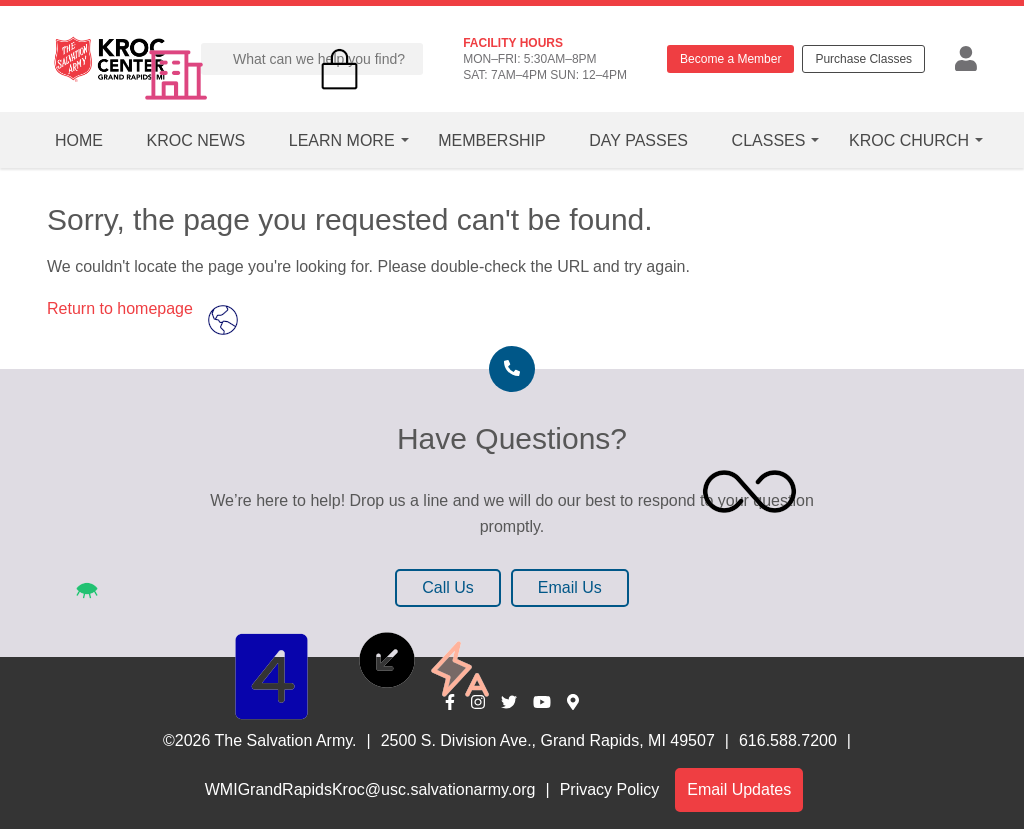 The height and width of the screenshot is (829, 1024). I want to click on lock or secure this item, so click(339, 71).